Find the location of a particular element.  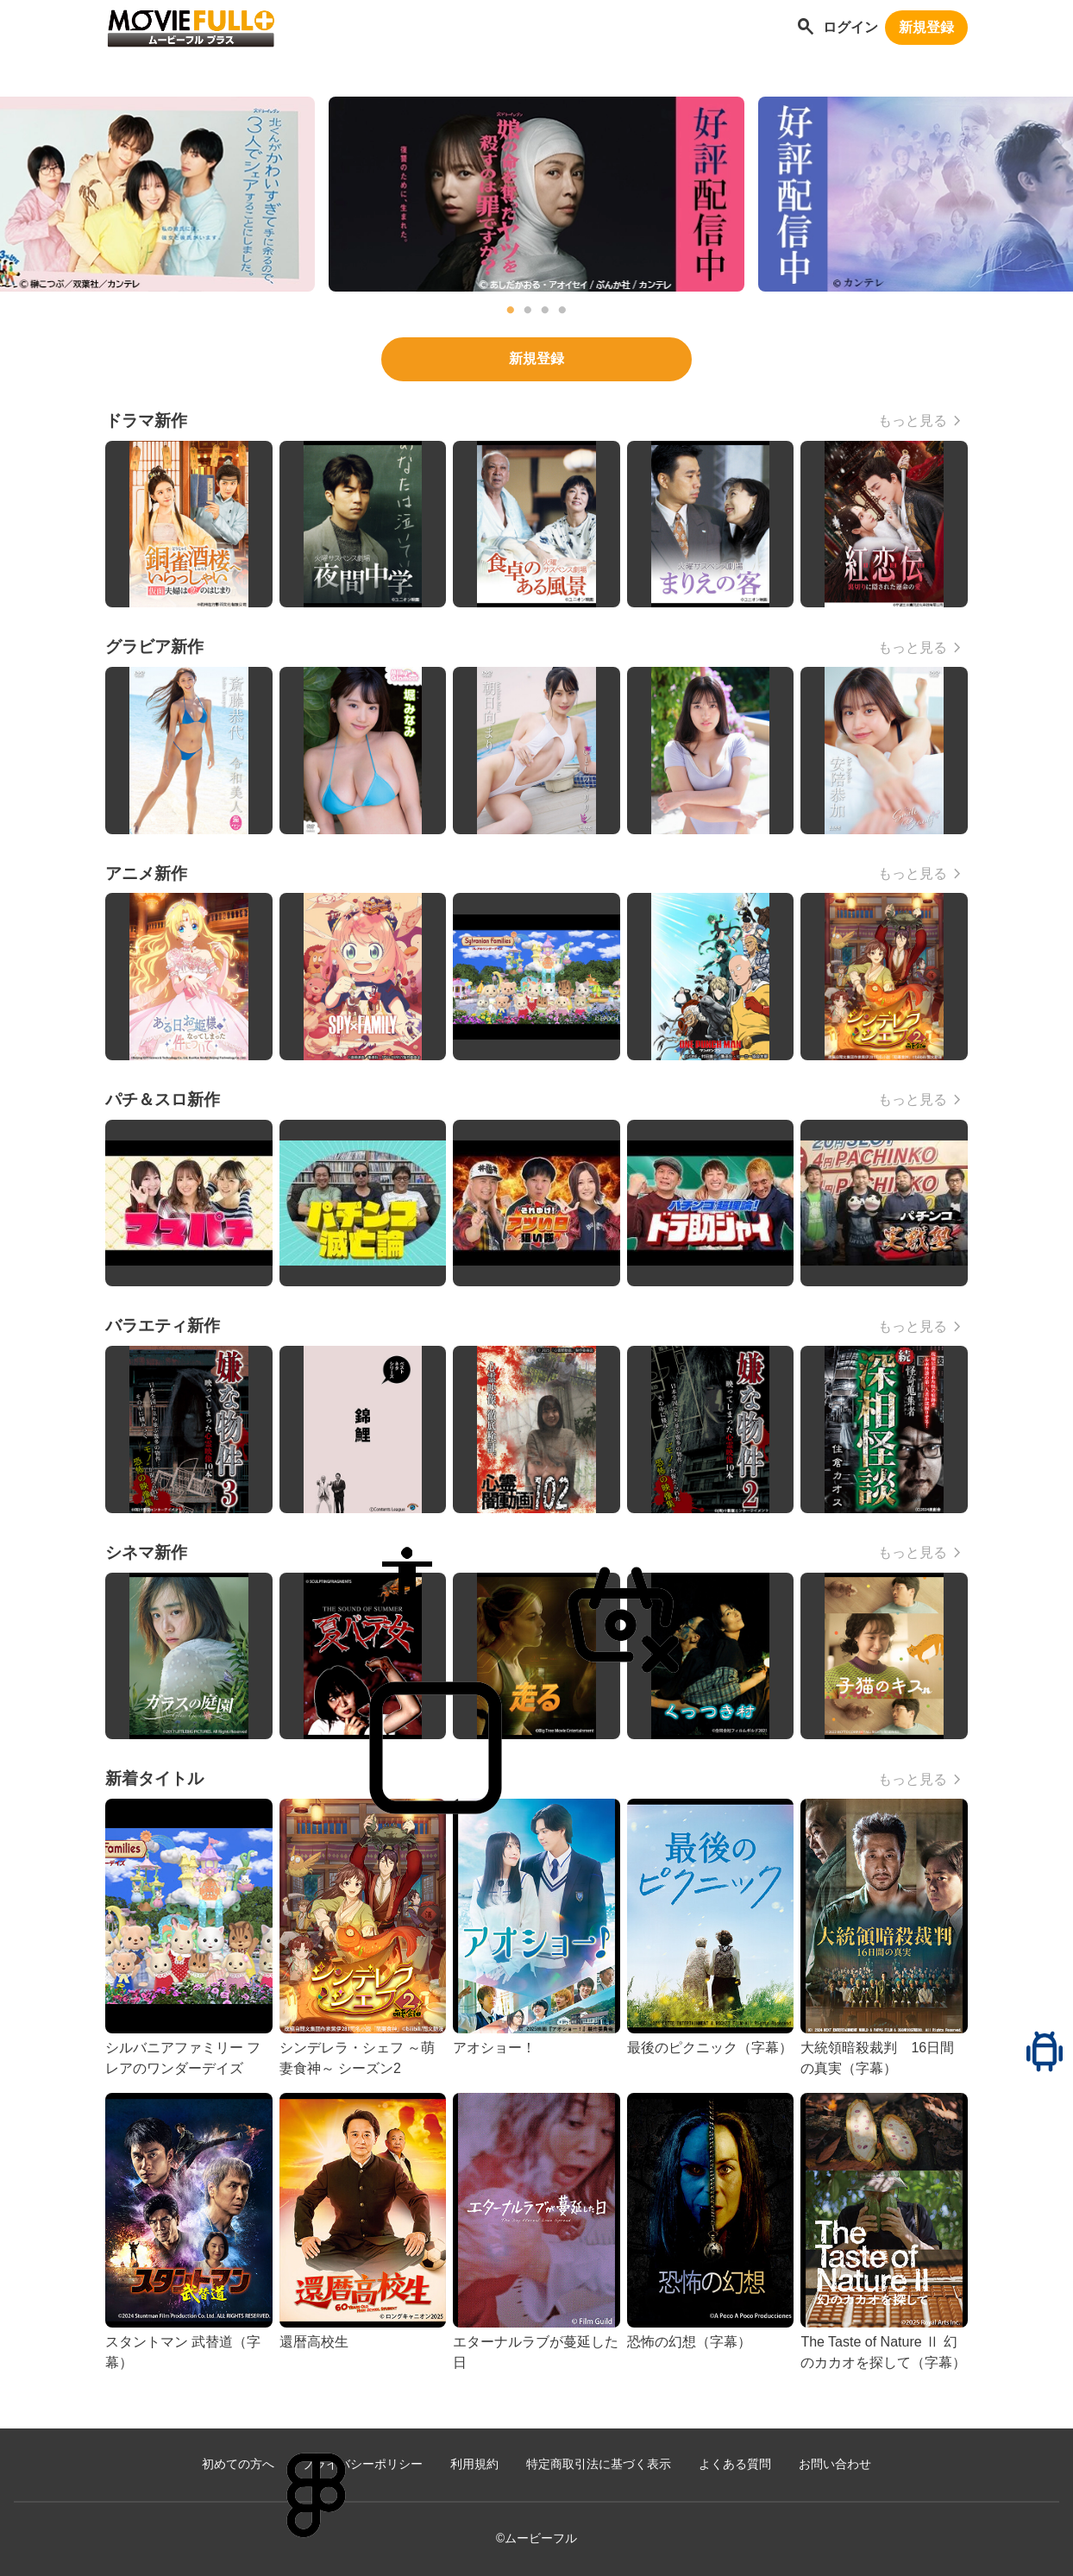

android device or app indicator is located at coordinates (1045, 2051).